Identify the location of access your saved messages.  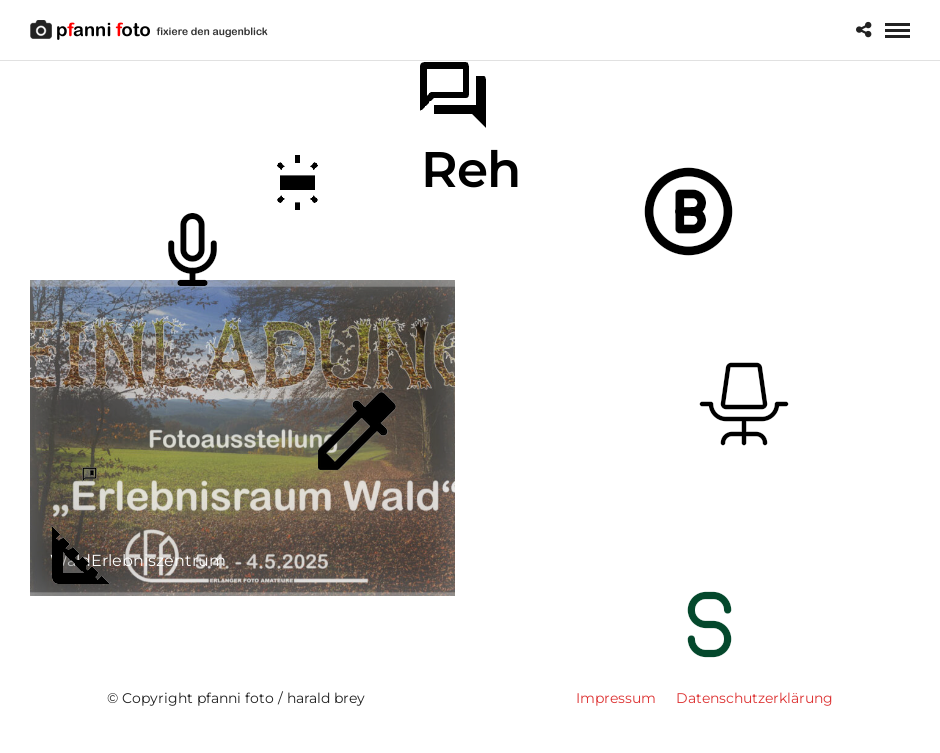
(89, 474).